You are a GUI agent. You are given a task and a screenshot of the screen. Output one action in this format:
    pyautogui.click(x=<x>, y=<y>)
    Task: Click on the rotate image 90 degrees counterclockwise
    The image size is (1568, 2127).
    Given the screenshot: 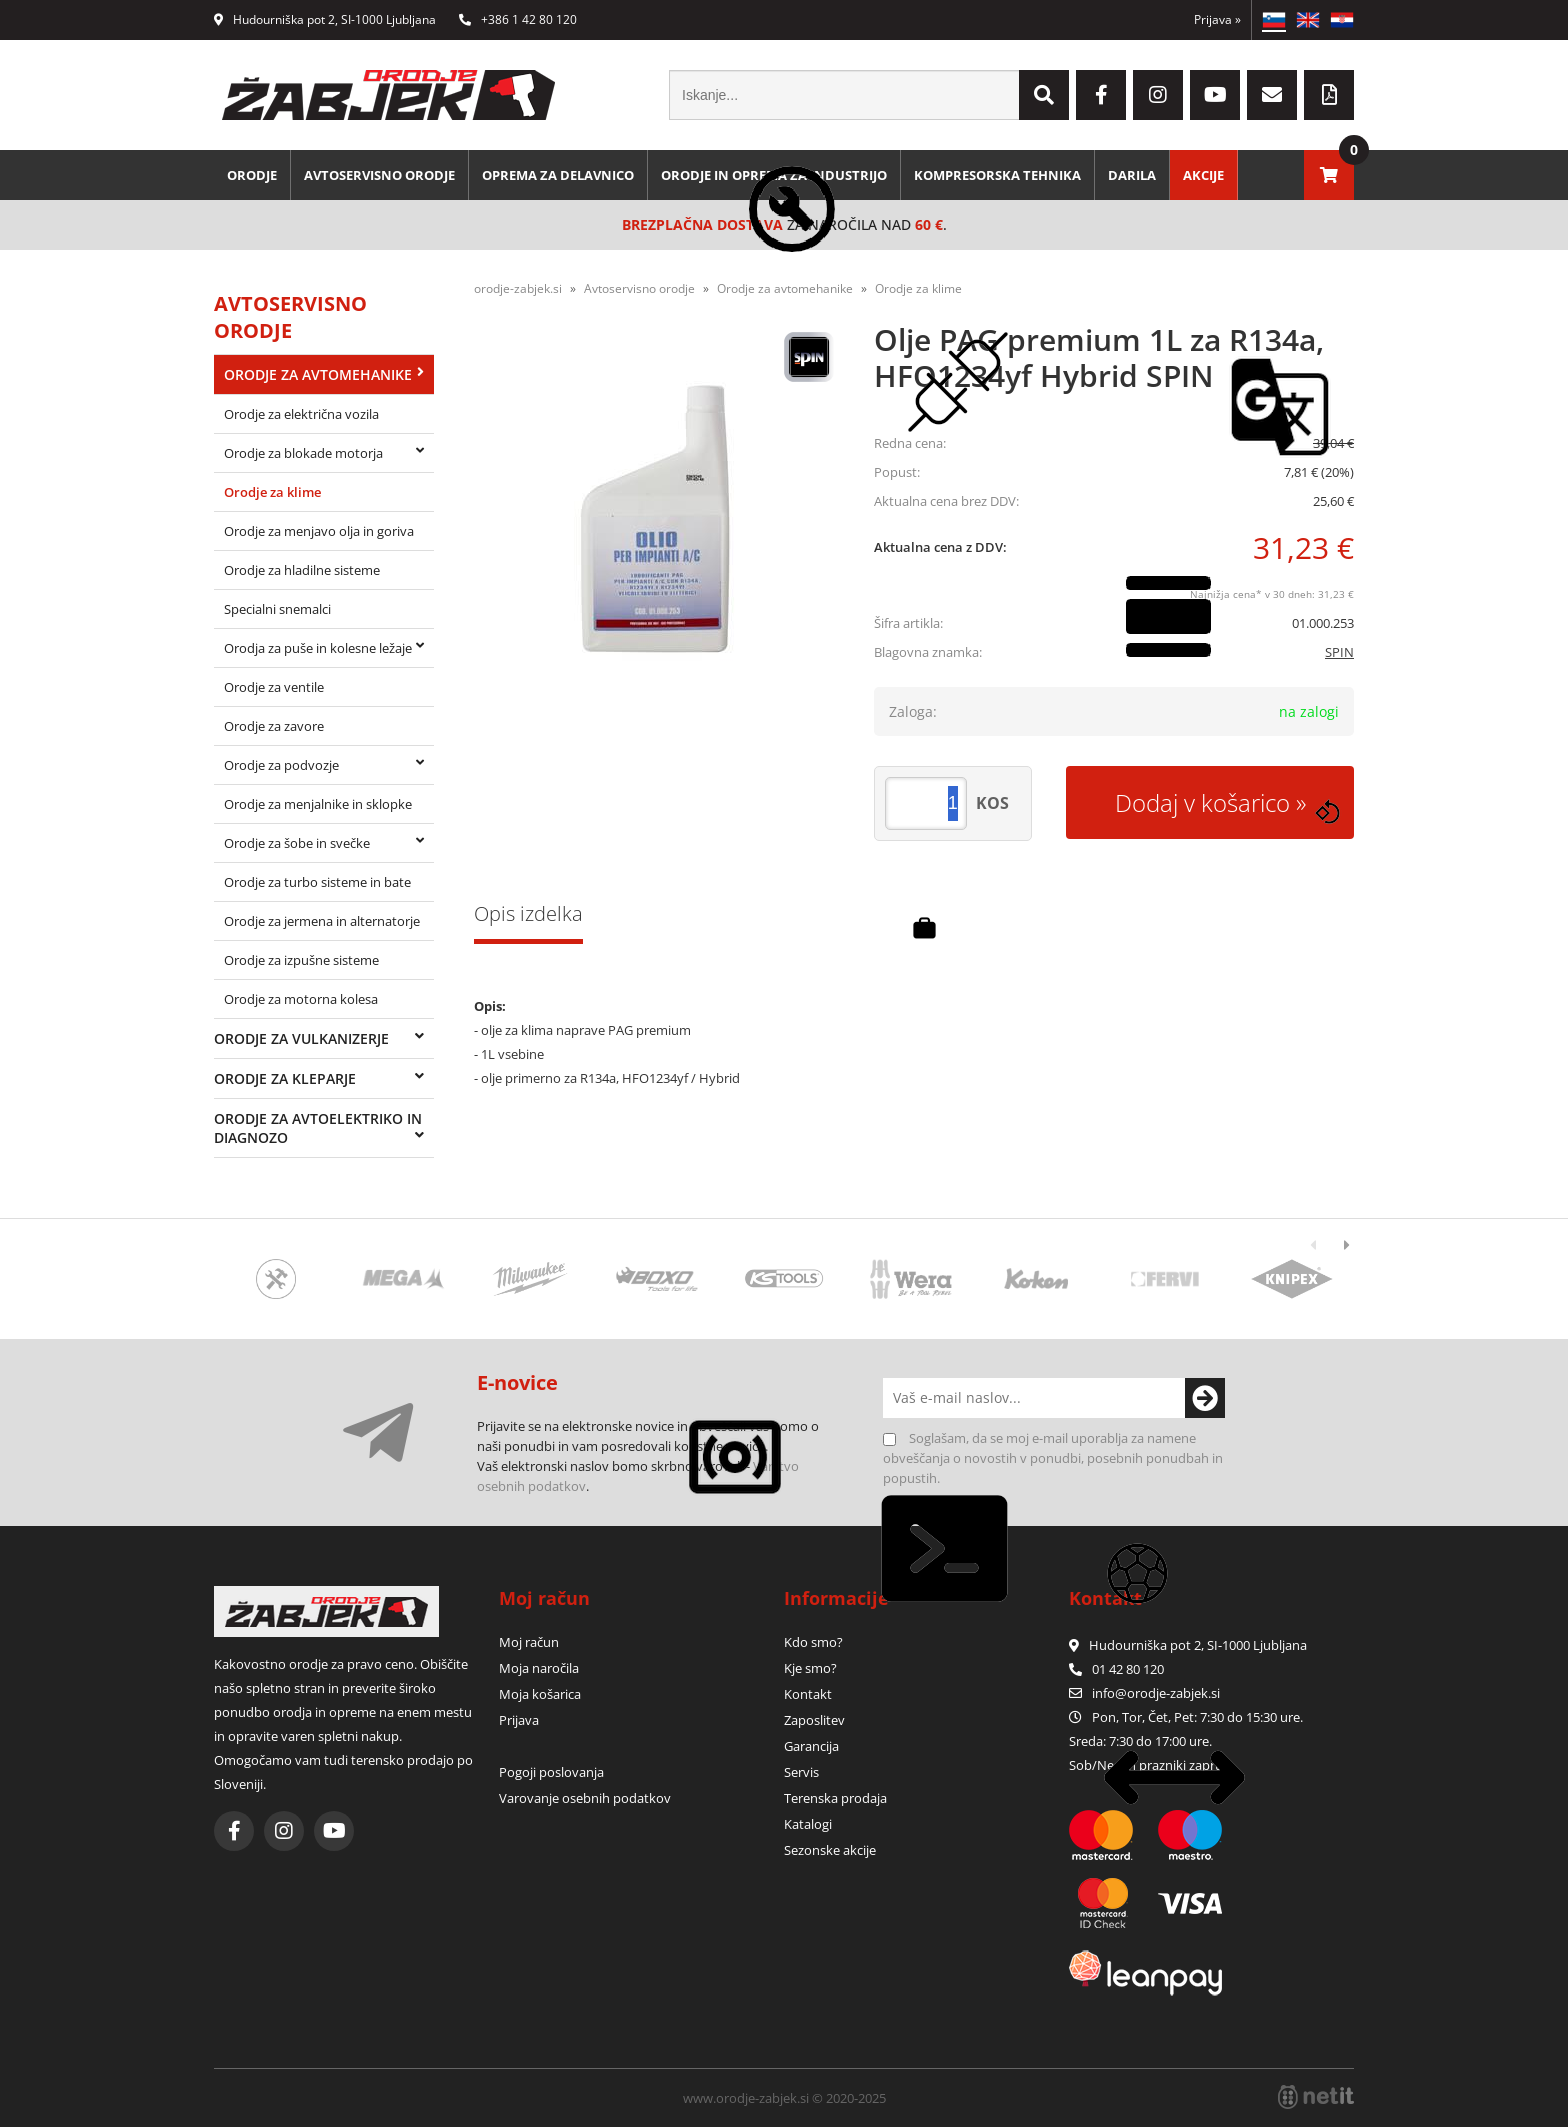 What is the action you would take?
    pyautogui.click(x=1328, y=812)
    